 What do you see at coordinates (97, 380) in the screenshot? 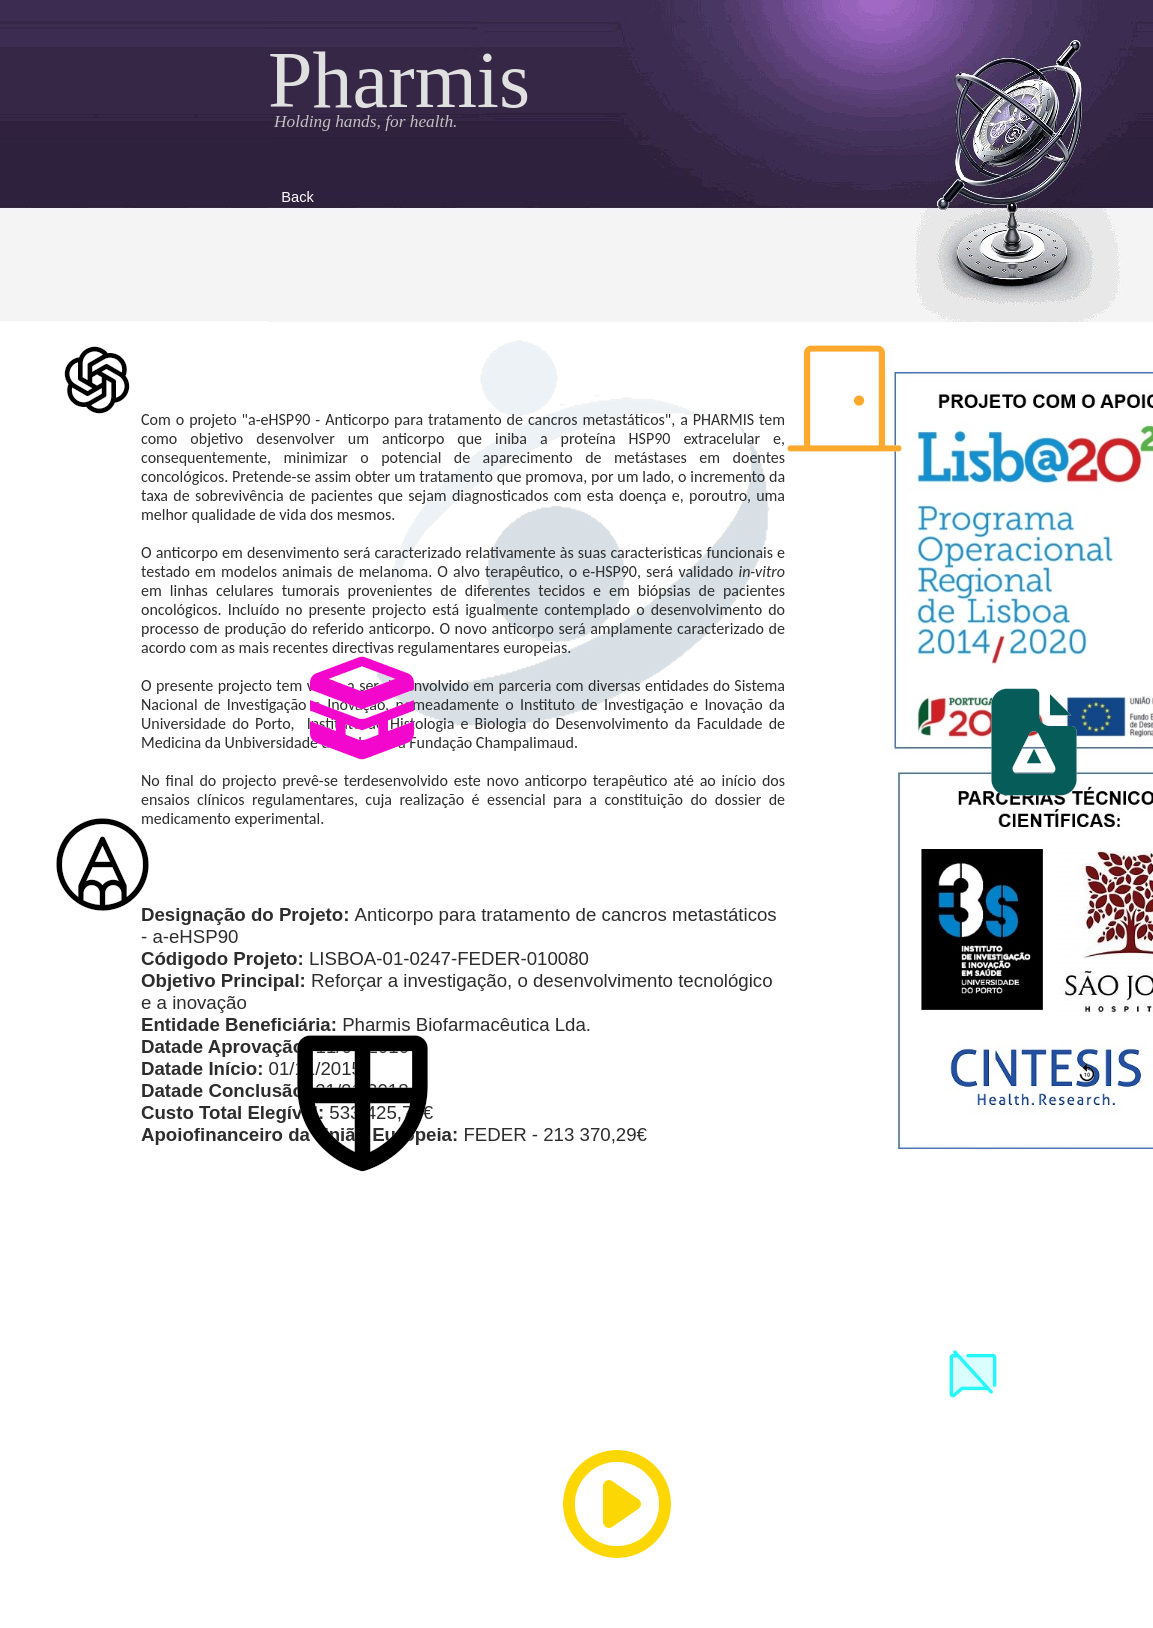
I see `open OpenAI or ChatGPT app` at bounding box center [97, 380].